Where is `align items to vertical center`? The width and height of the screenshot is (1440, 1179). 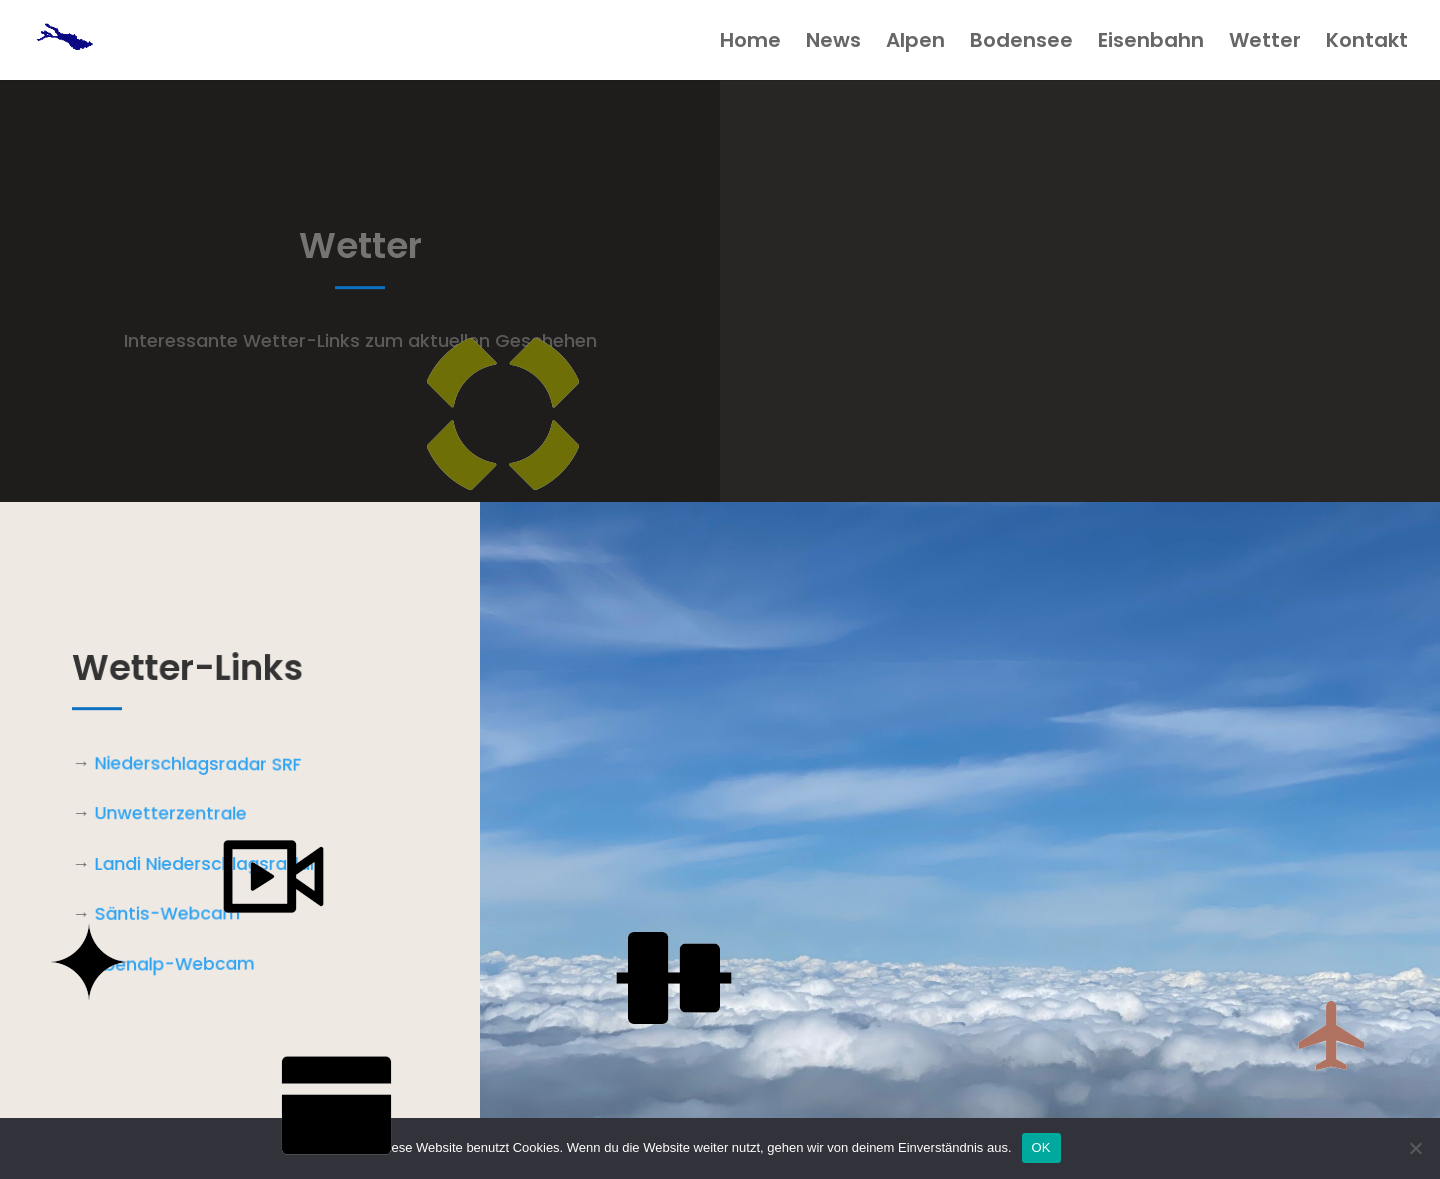
align items to vertical center is located at coordinates (674, 978).